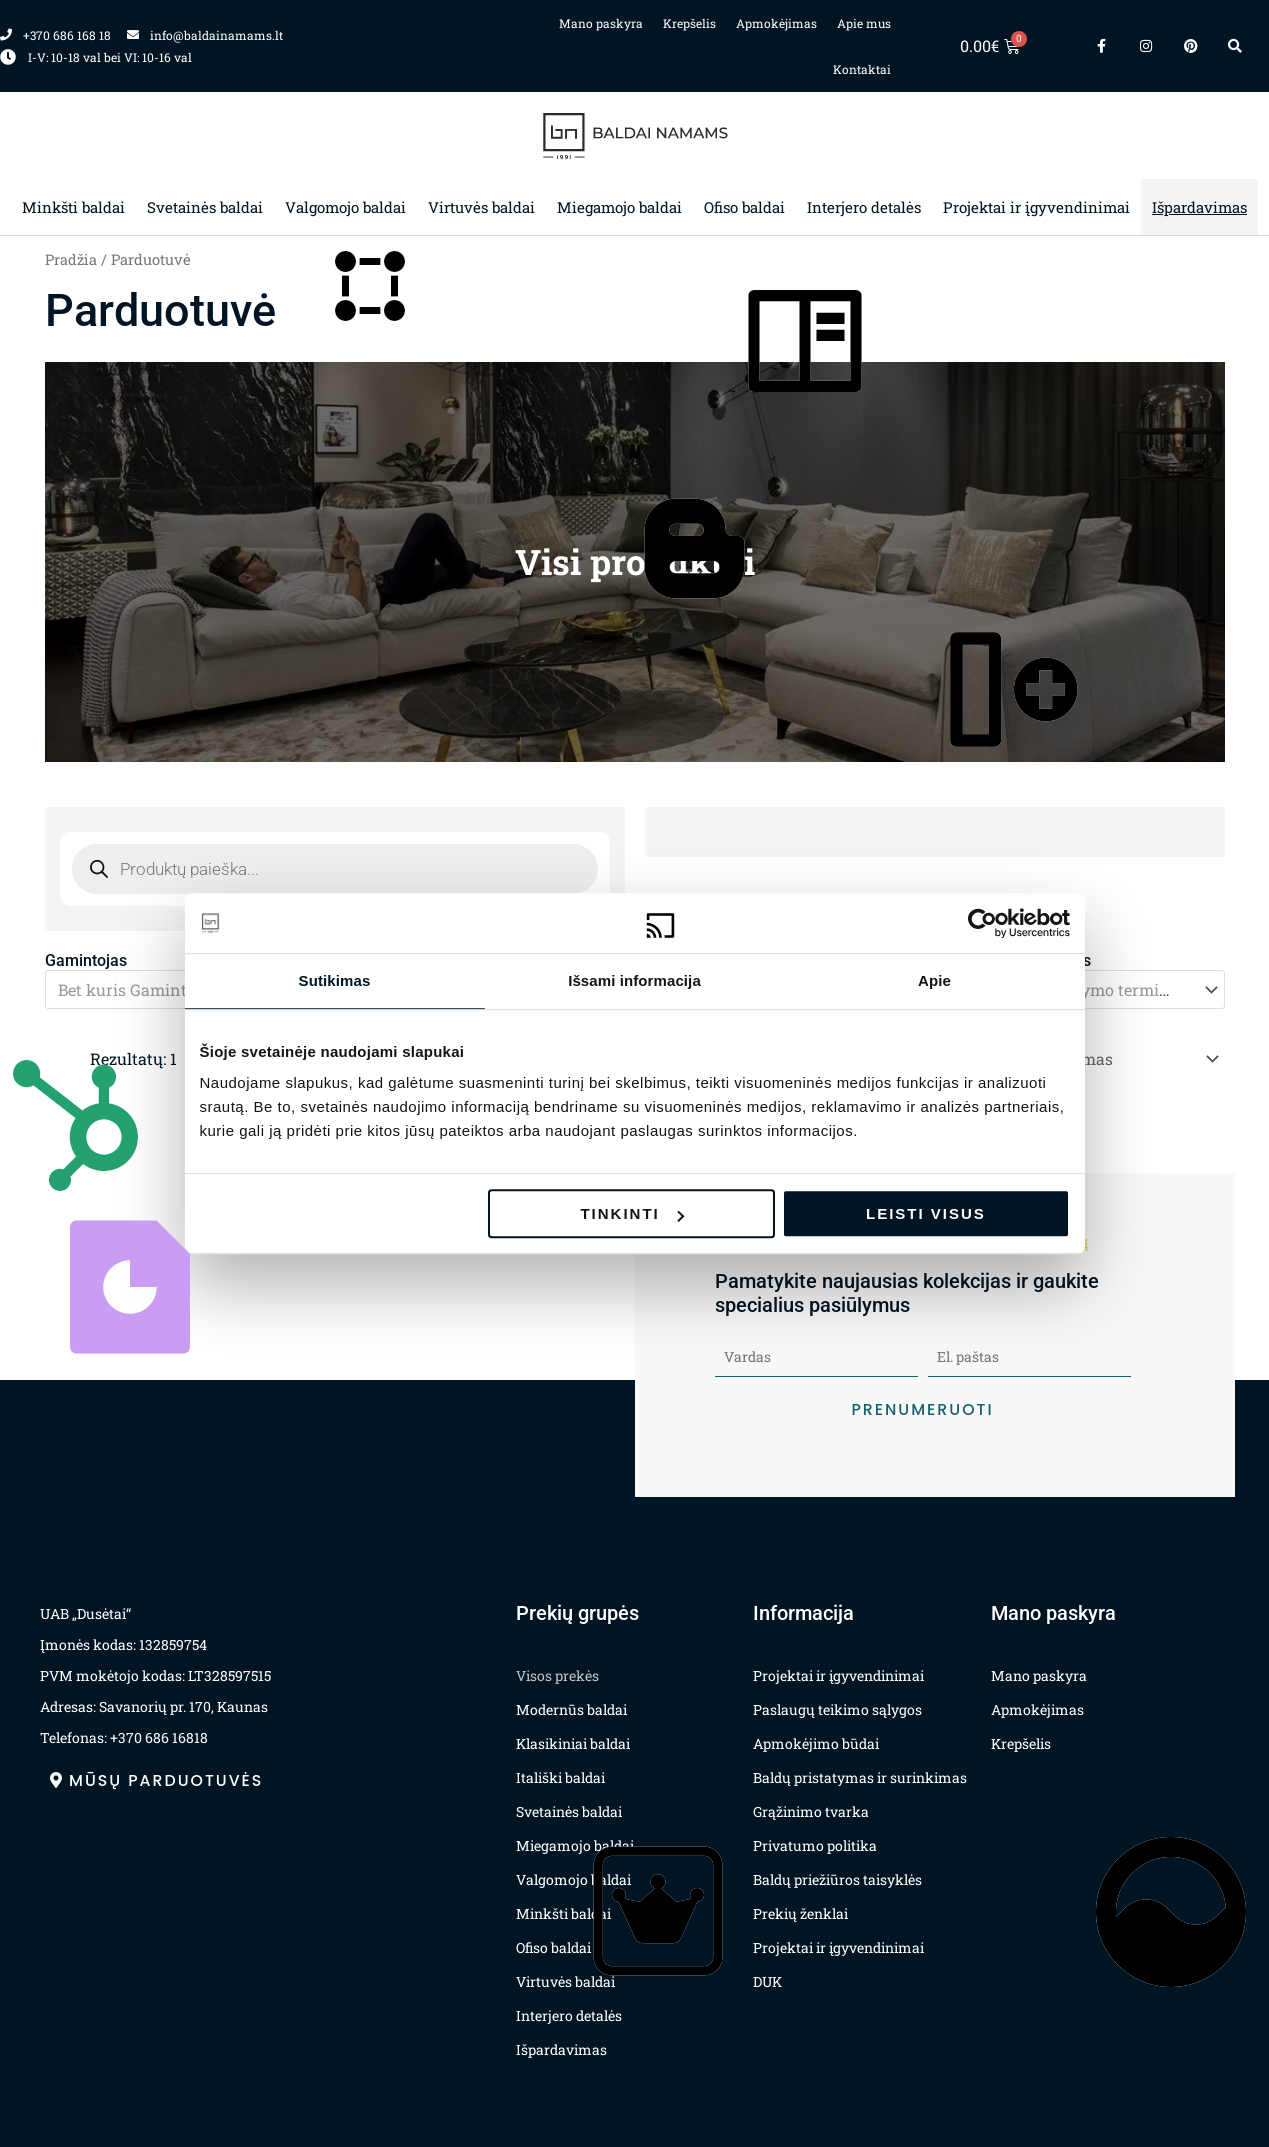  Describe the element at coordinates (658, 1911) in the screenshot. I see `web awesome brand logo` at that location.